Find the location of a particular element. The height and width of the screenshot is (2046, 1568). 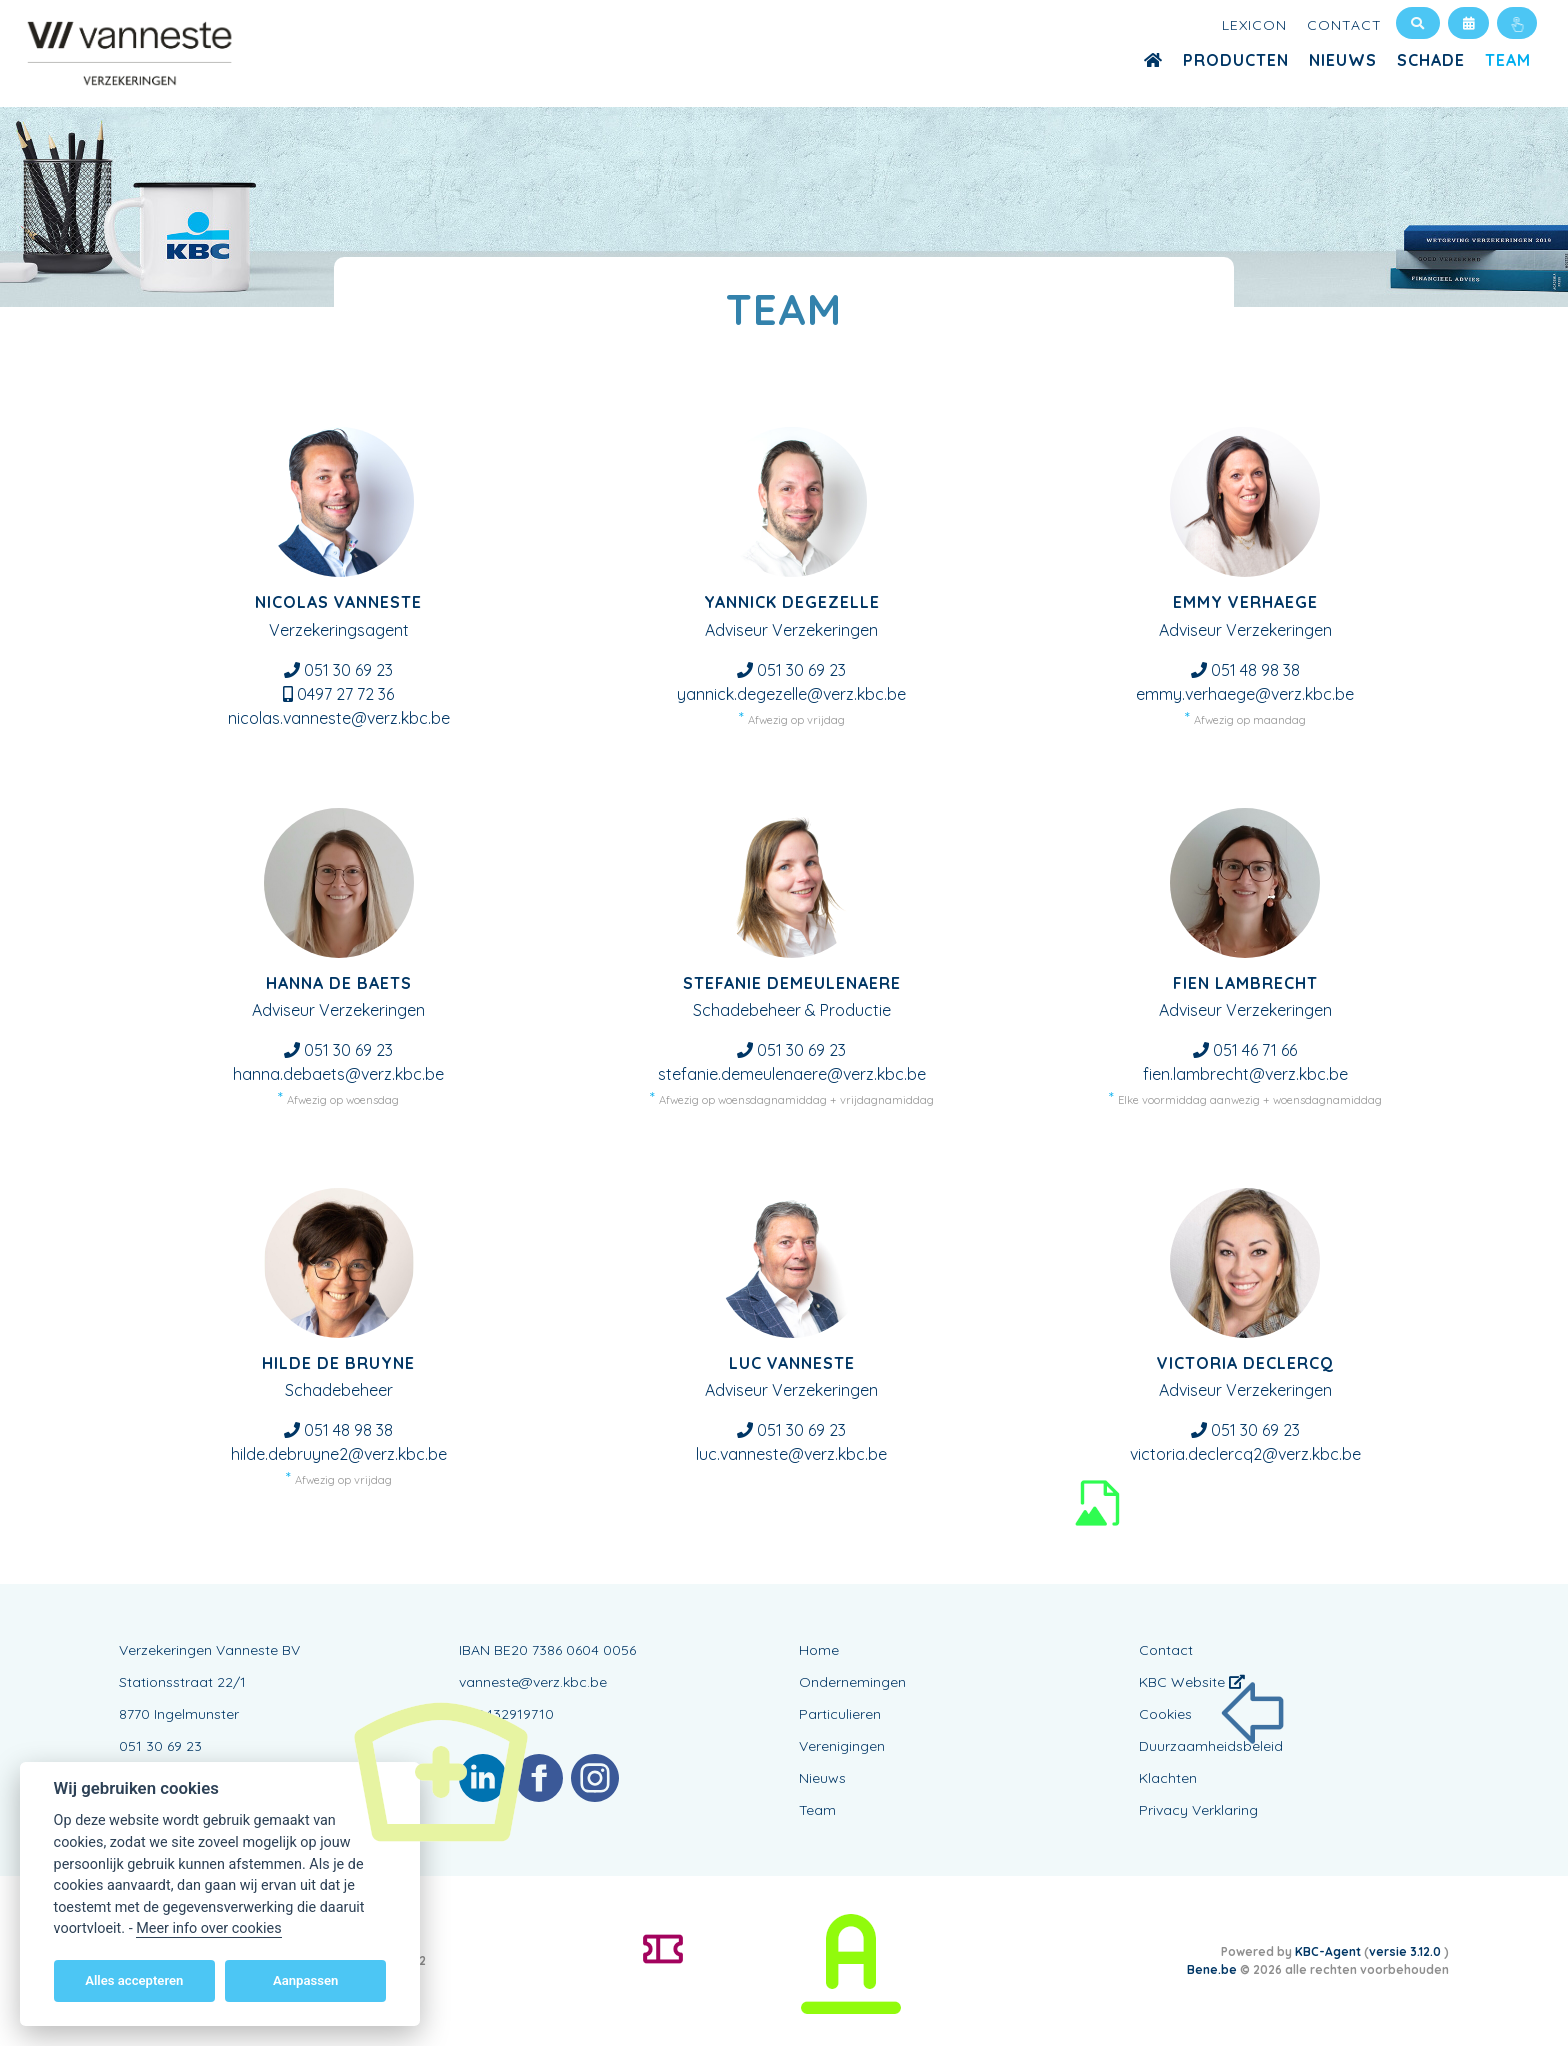

access nursing or healthcare services is located at coordinates (441, 1772).